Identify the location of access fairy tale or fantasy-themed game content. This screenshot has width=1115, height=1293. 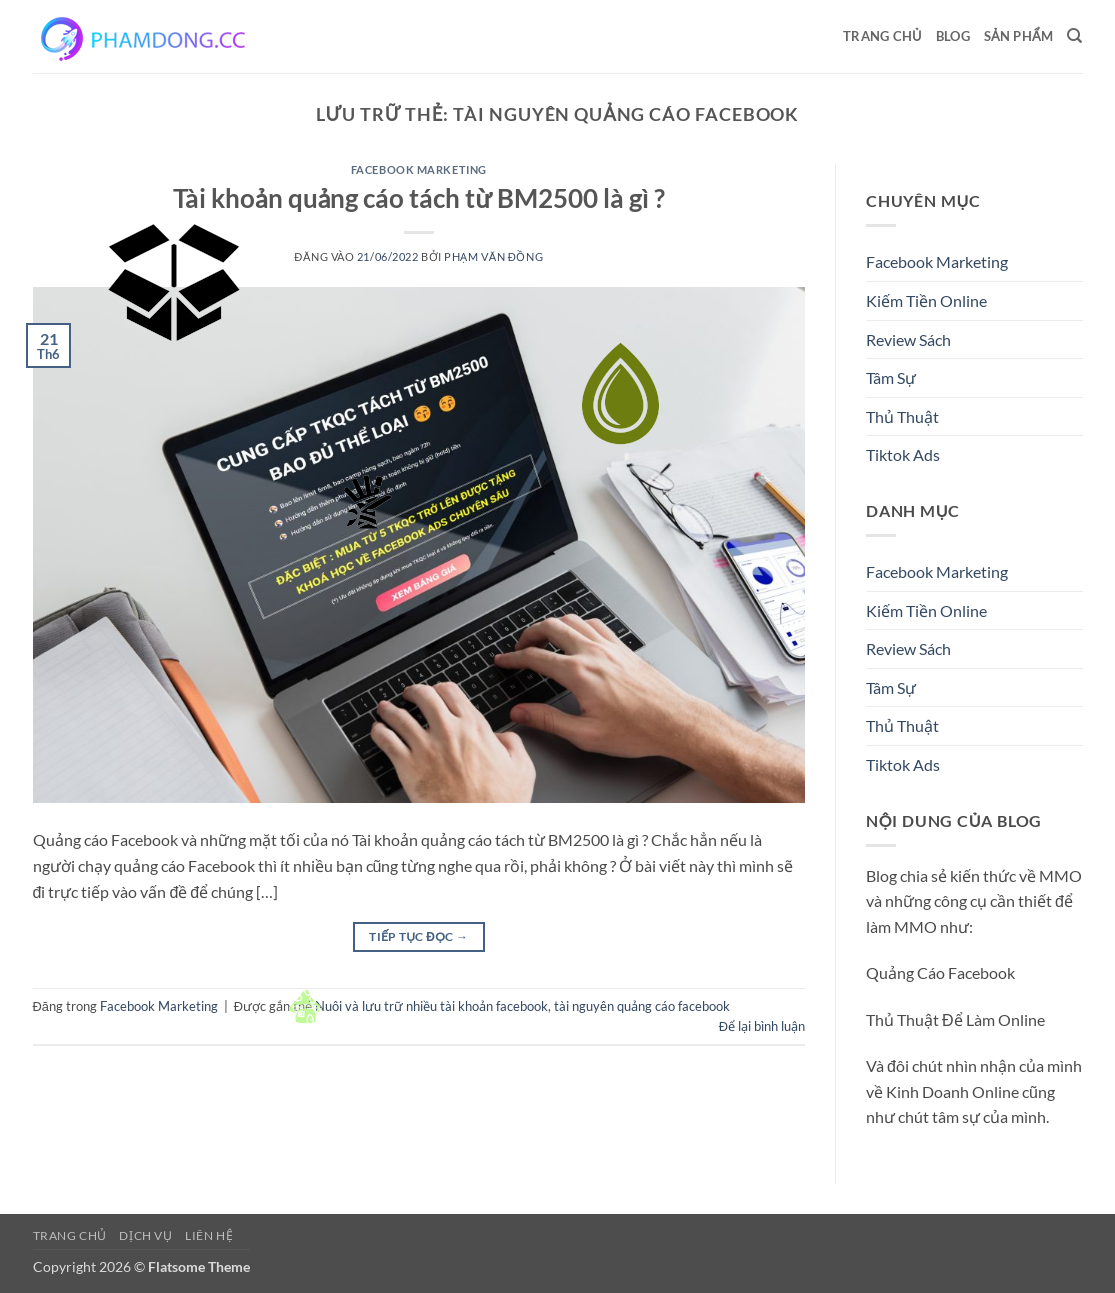
(305, 1006).